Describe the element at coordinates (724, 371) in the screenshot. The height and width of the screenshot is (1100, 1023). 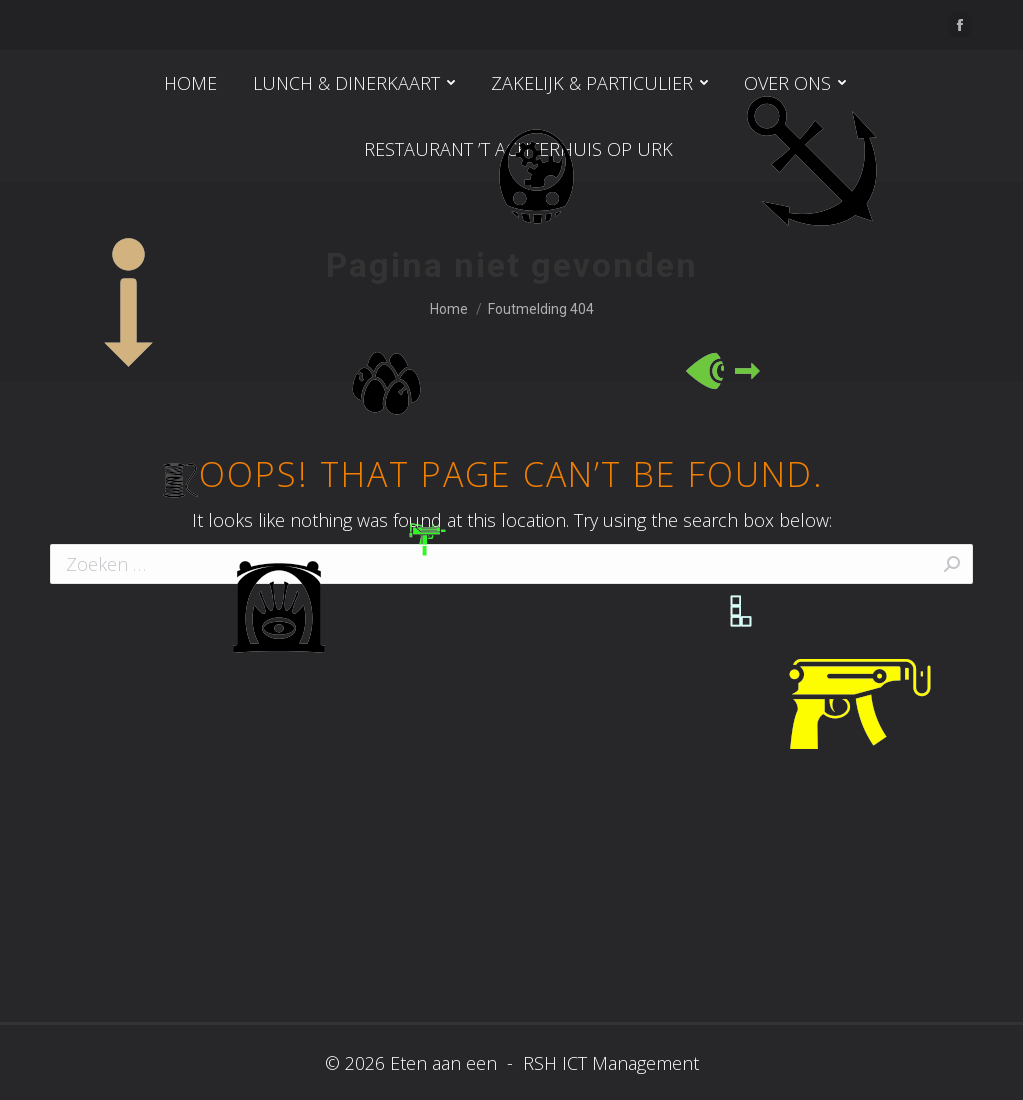
I see `look at or focus on a target object` at that location.